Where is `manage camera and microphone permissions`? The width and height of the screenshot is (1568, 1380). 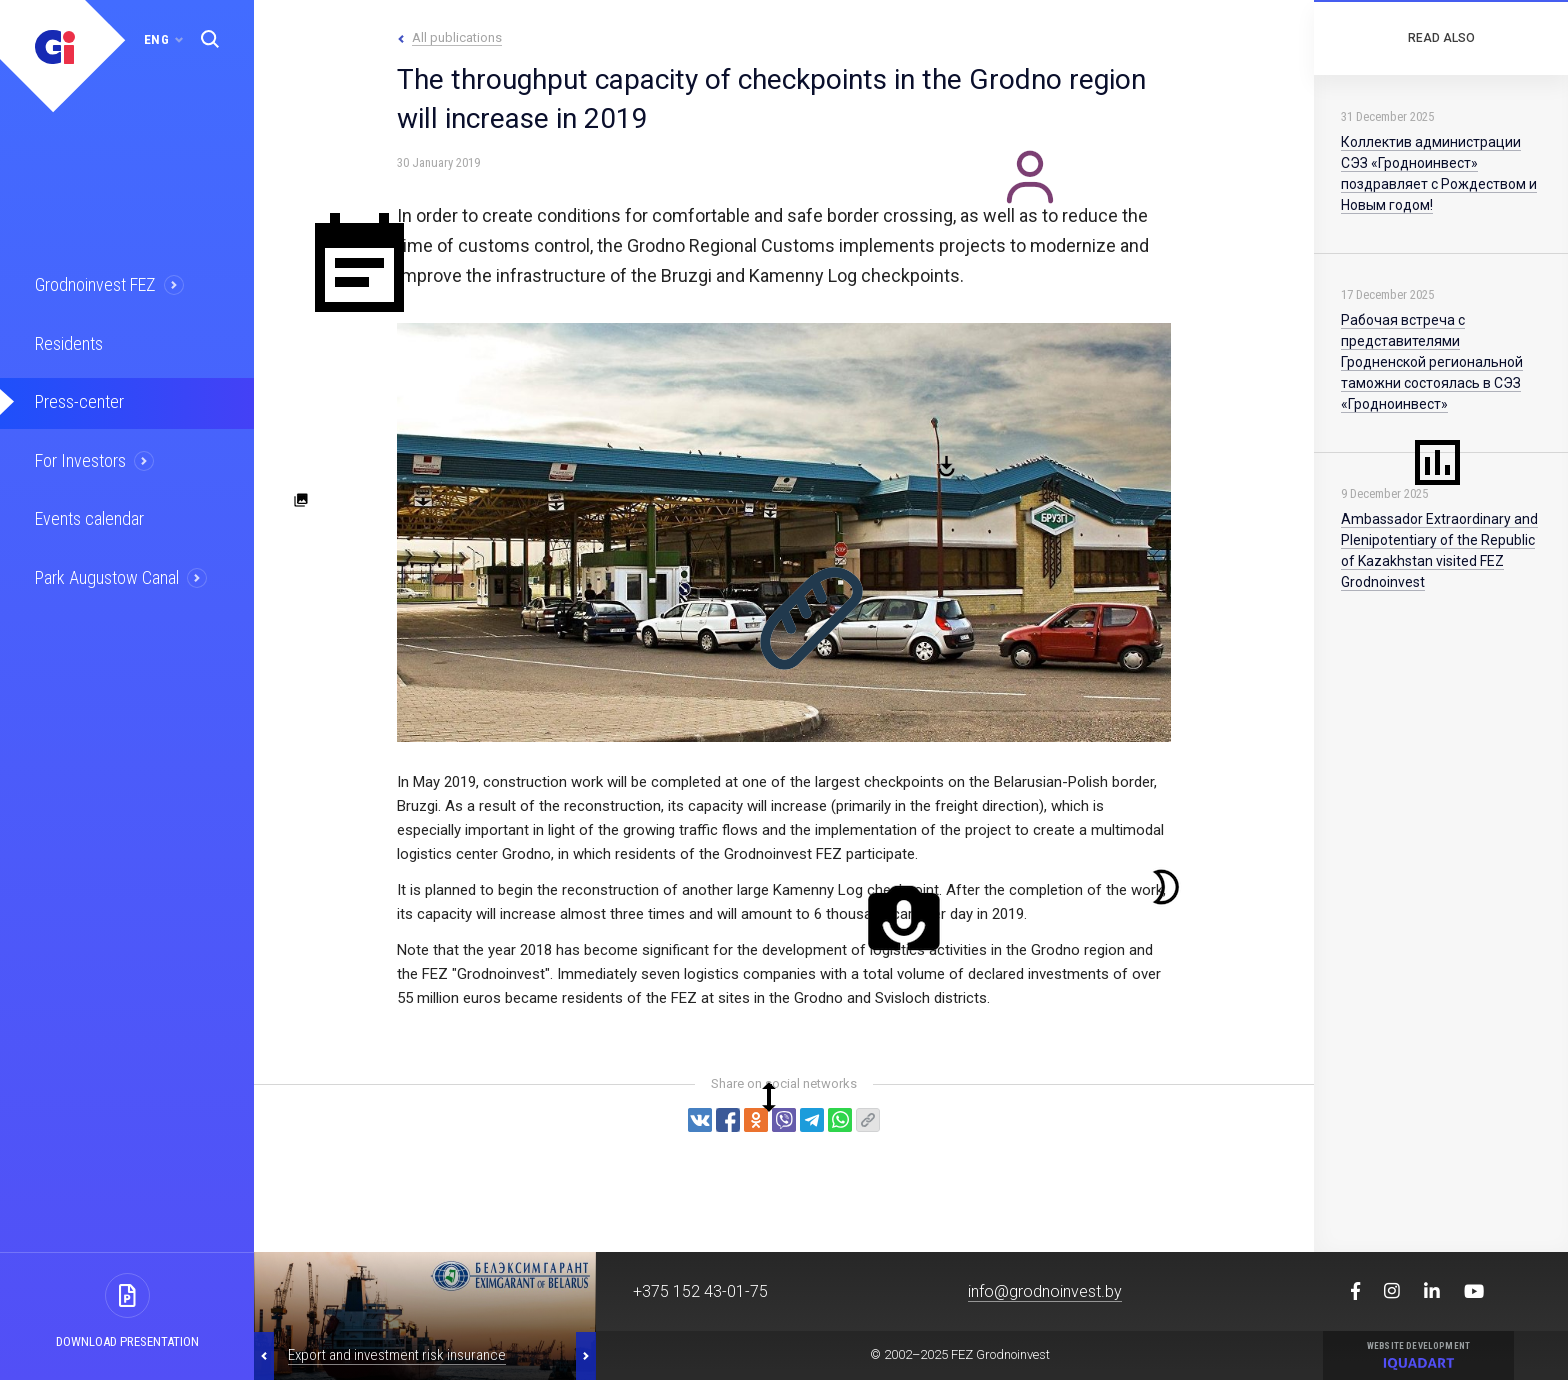
manage camera and microphone permissions is located at coordinates (904, 918).